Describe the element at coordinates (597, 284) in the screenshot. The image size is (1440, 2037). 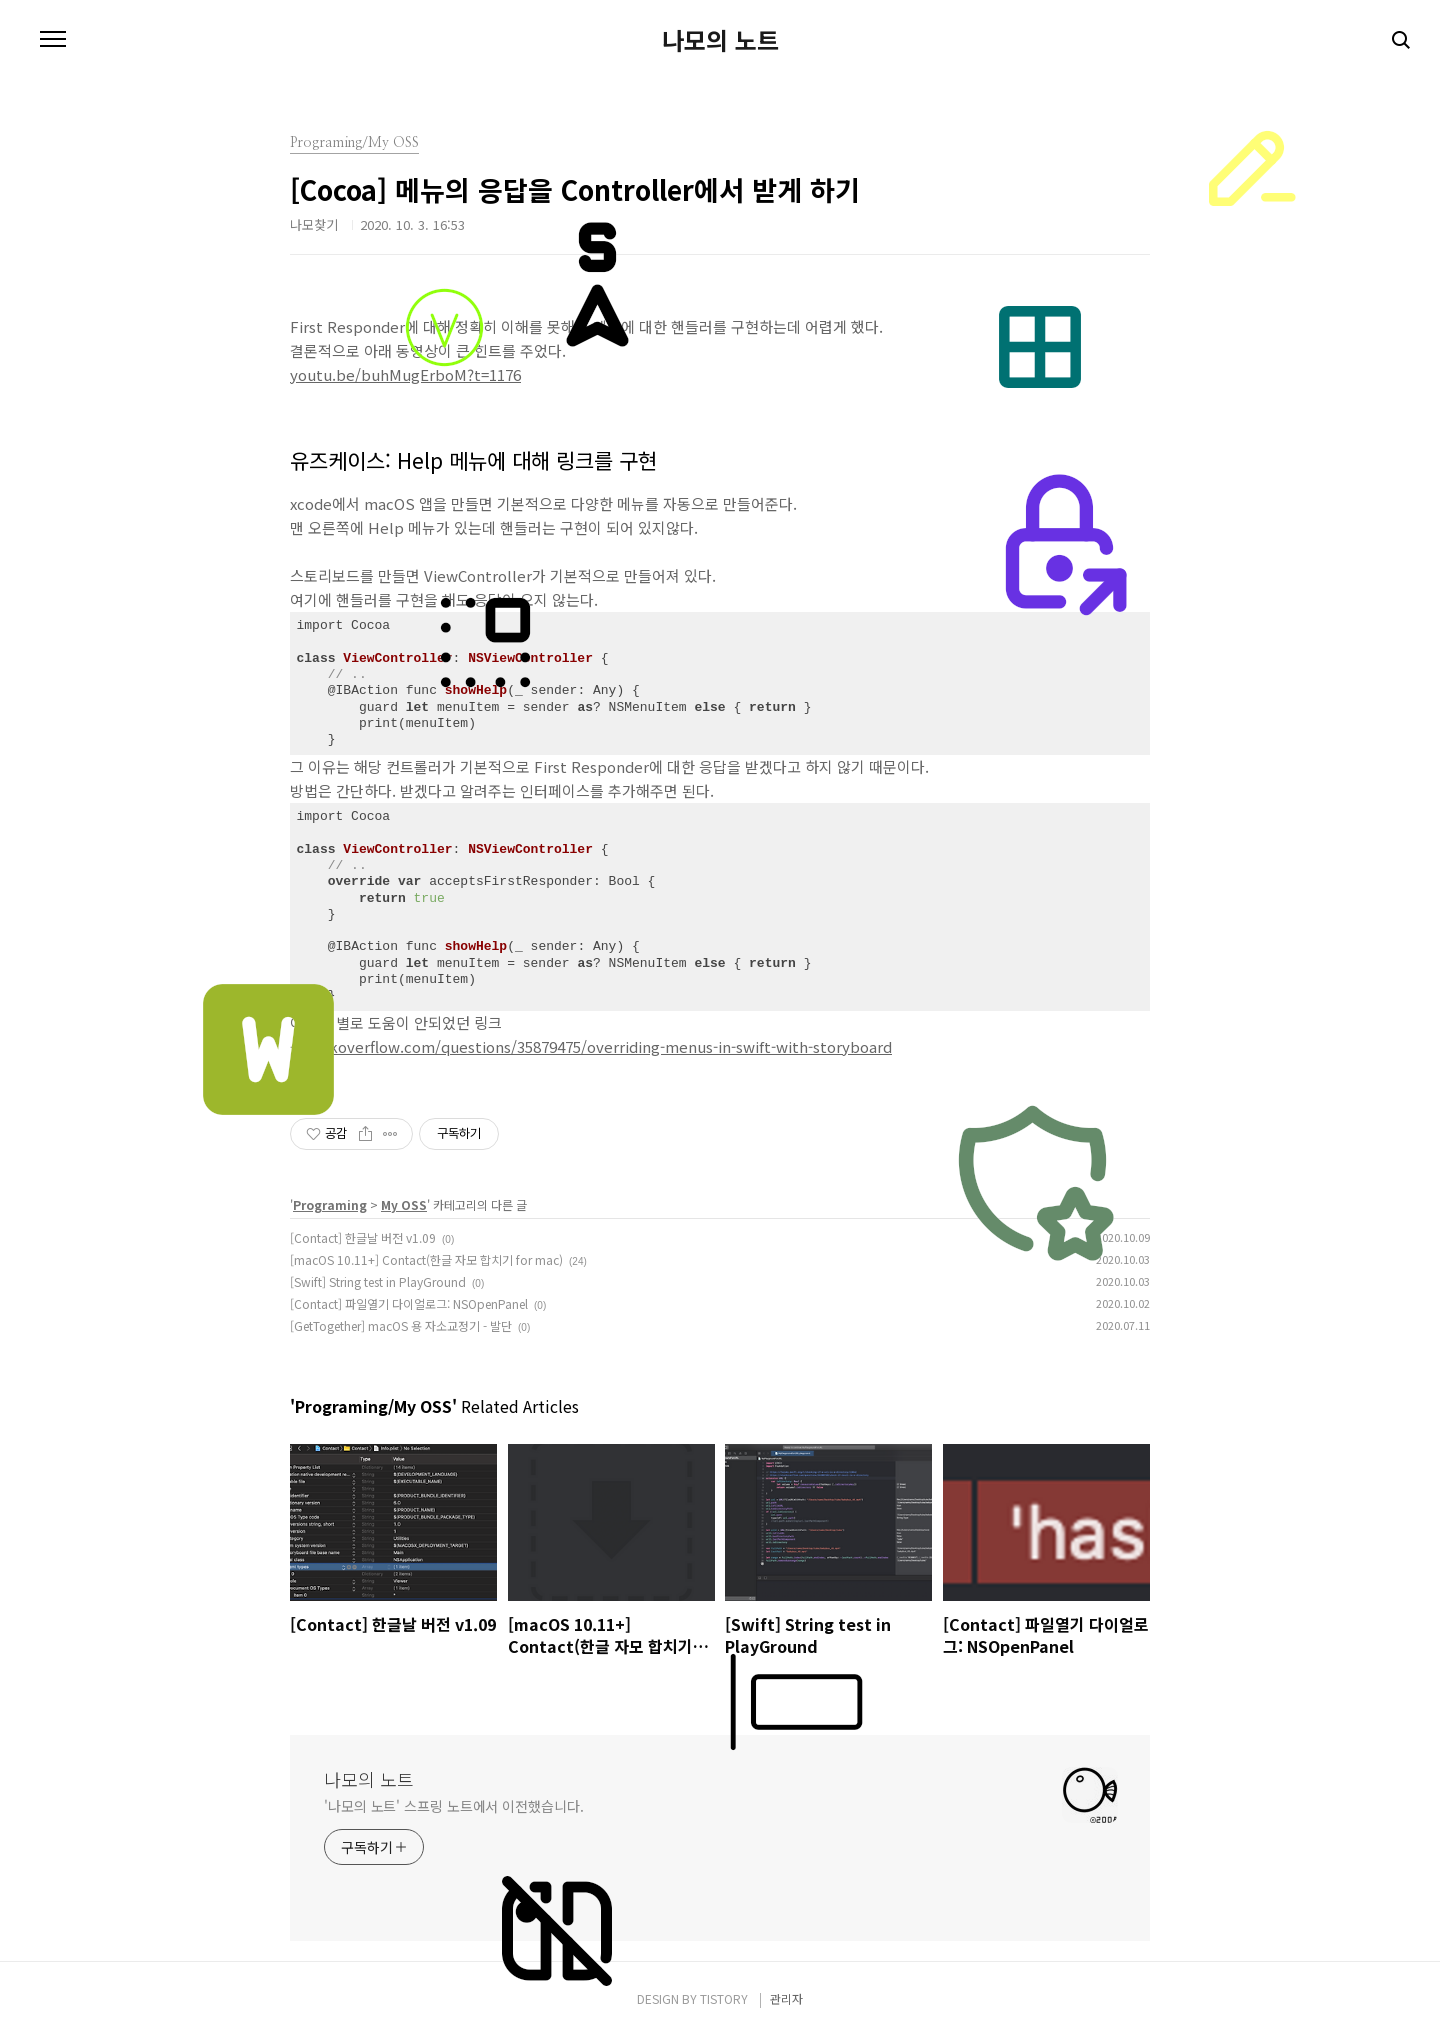
I see `navigate southward` at that location.